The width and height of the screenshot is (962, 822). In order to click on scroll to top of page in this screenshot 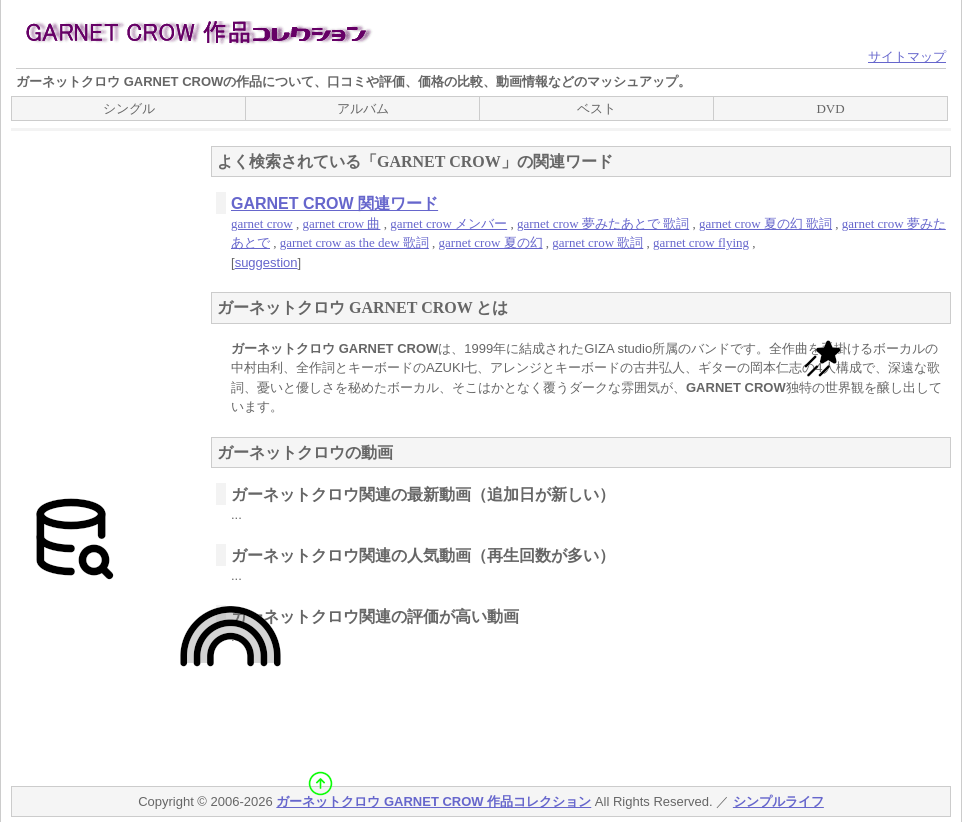, I will do `click(320, 783)`.